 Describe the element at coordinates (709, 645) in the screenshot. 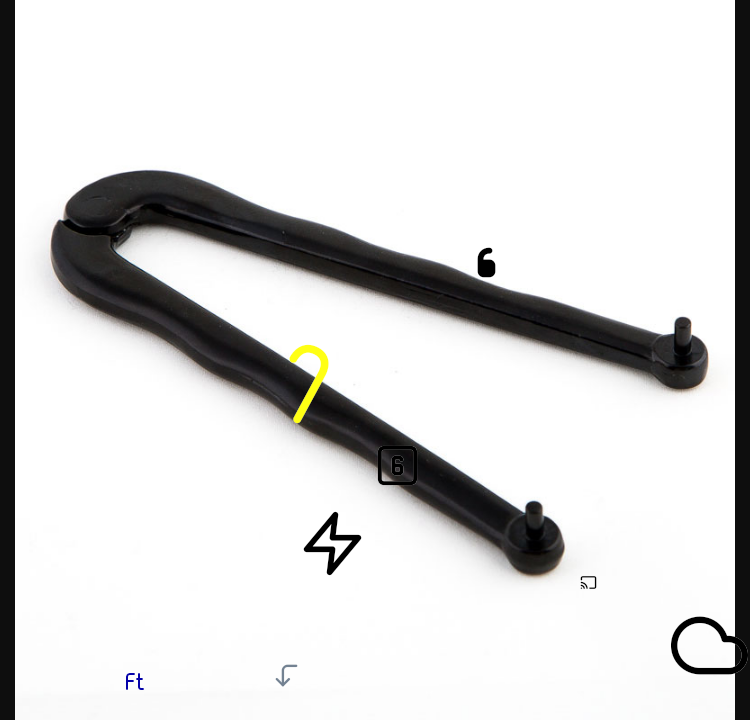

I see `access cloud storage` at that location.